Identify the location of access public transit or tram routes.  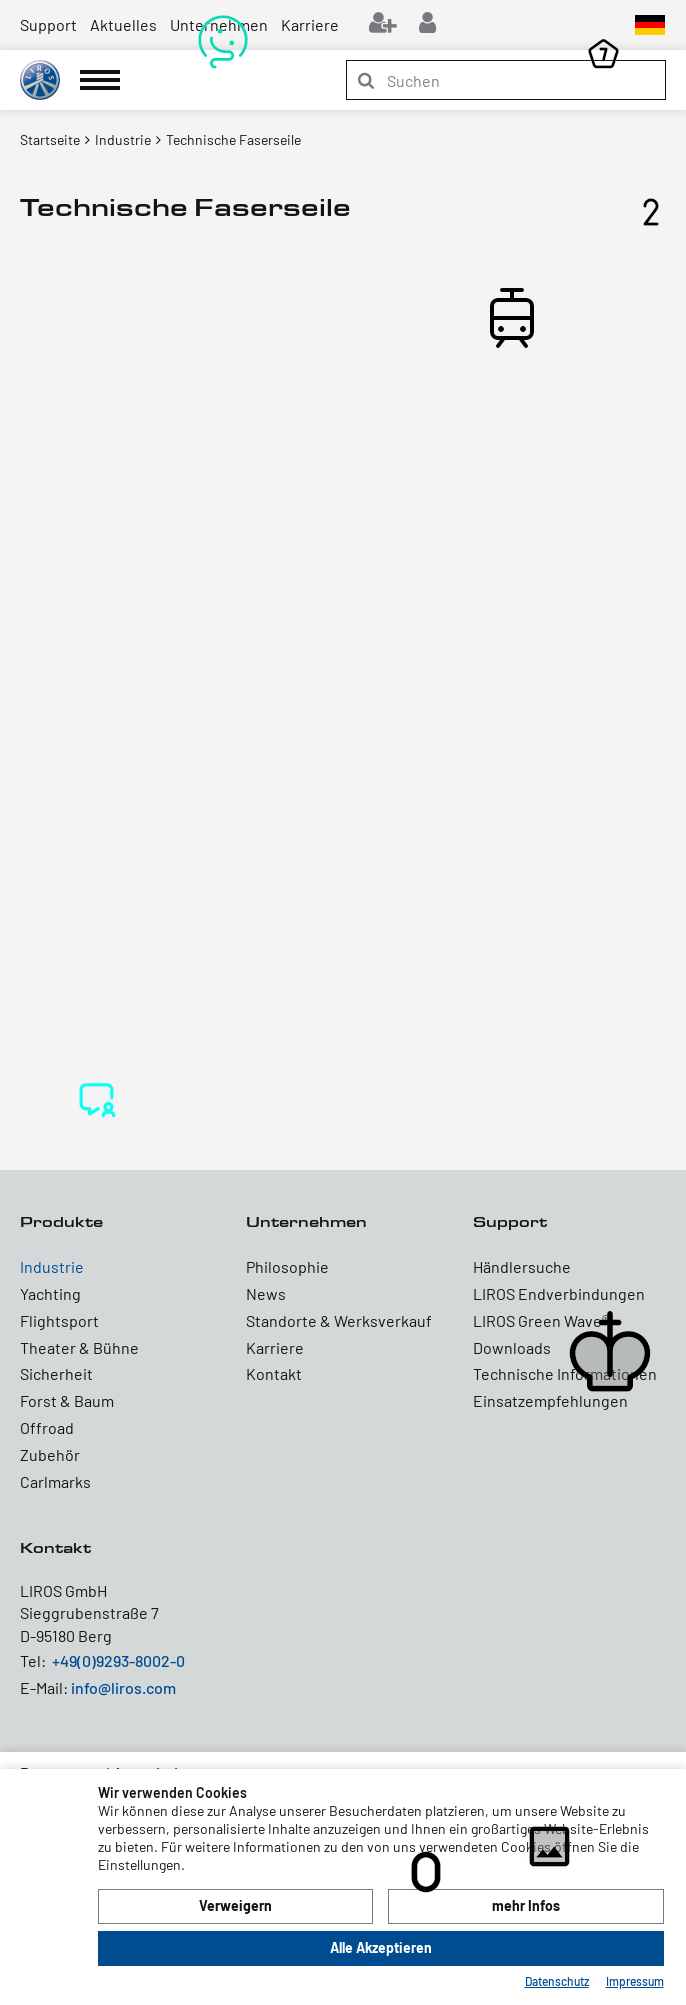
(512, 318).